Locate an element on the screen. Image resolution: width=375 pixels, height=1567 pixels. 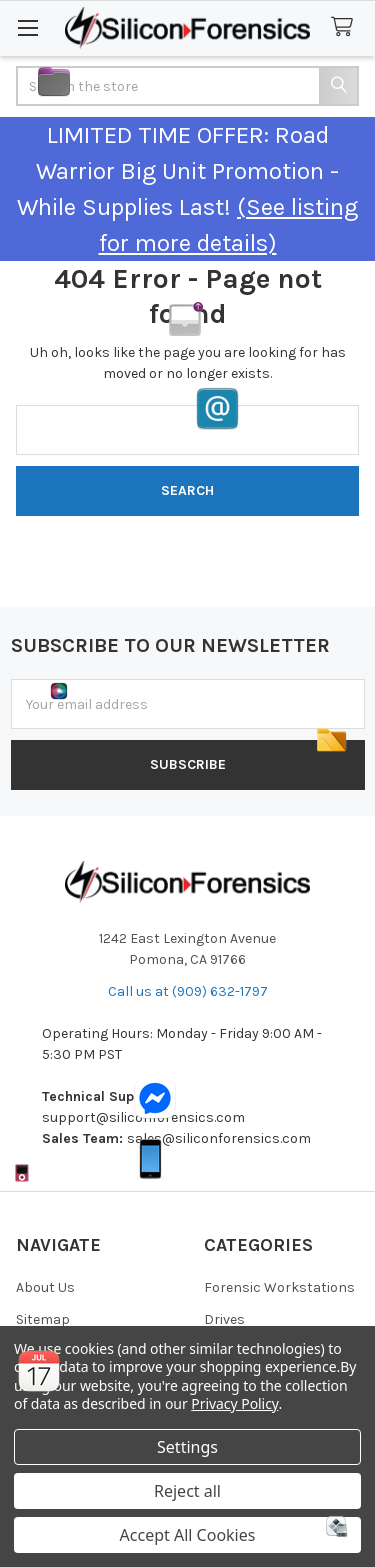
open files folder is located at coordinates (331, 740).